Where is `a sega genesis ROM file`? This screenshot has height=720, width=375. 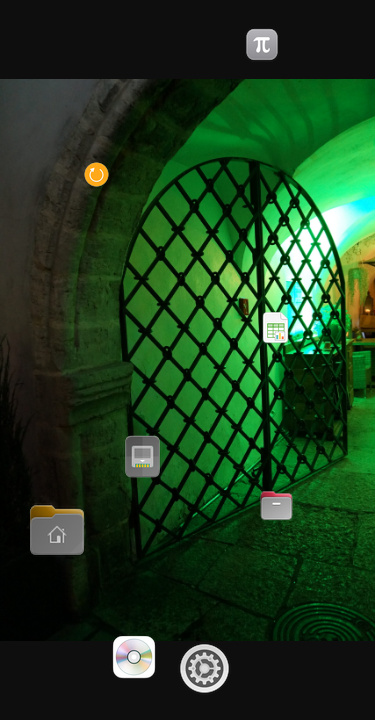 a sega genesis ROM file is located at coordinates (142, 456).